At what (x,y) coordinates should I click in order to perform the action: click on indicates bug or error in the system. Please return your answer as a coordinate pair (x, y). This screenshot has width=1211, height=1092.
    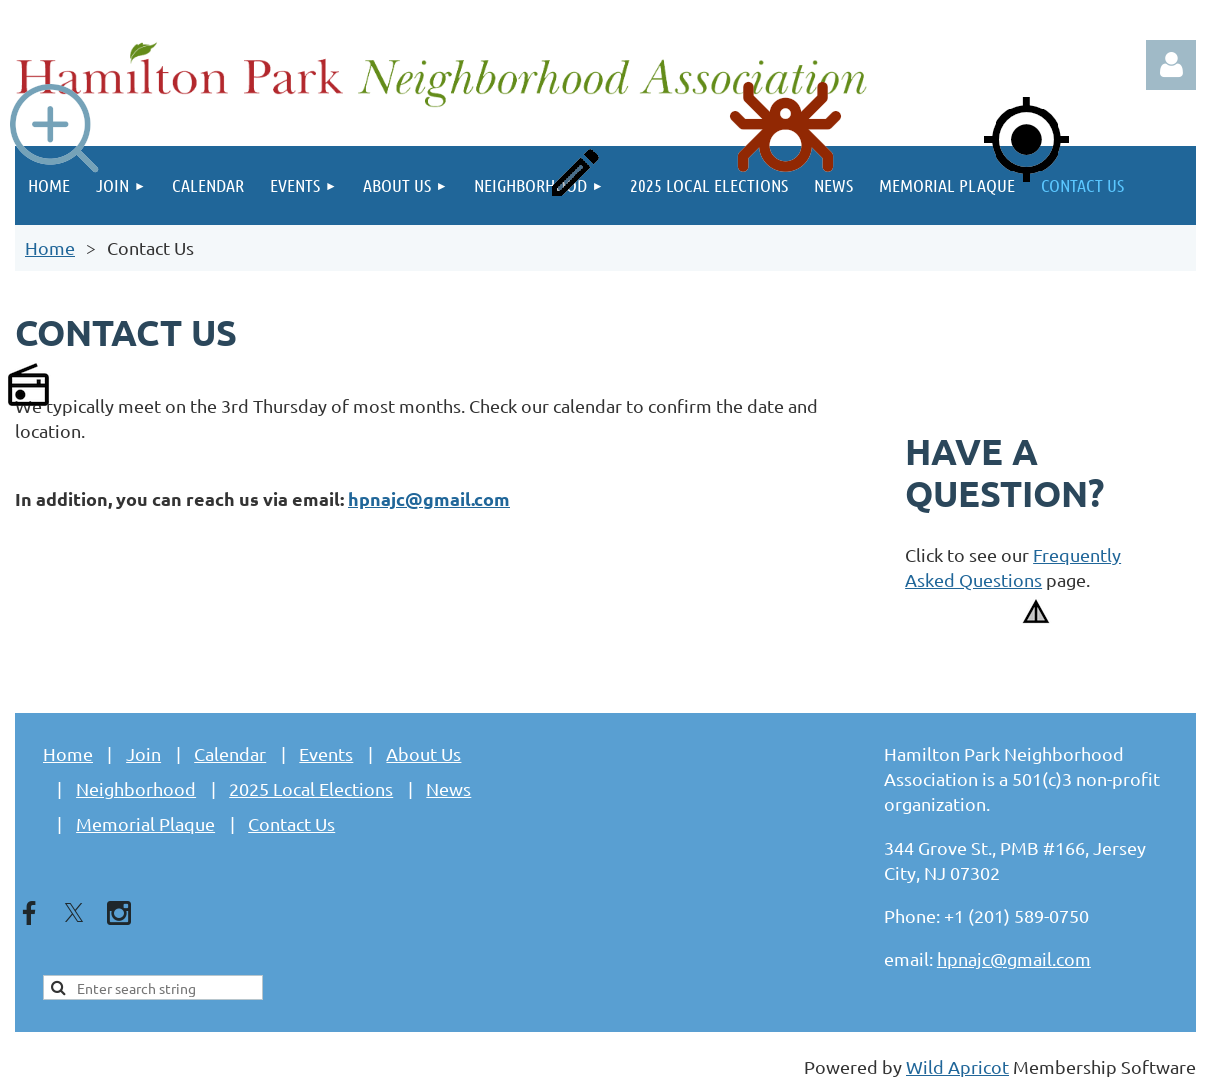
    Looking at the image, I should click on (785, 129).